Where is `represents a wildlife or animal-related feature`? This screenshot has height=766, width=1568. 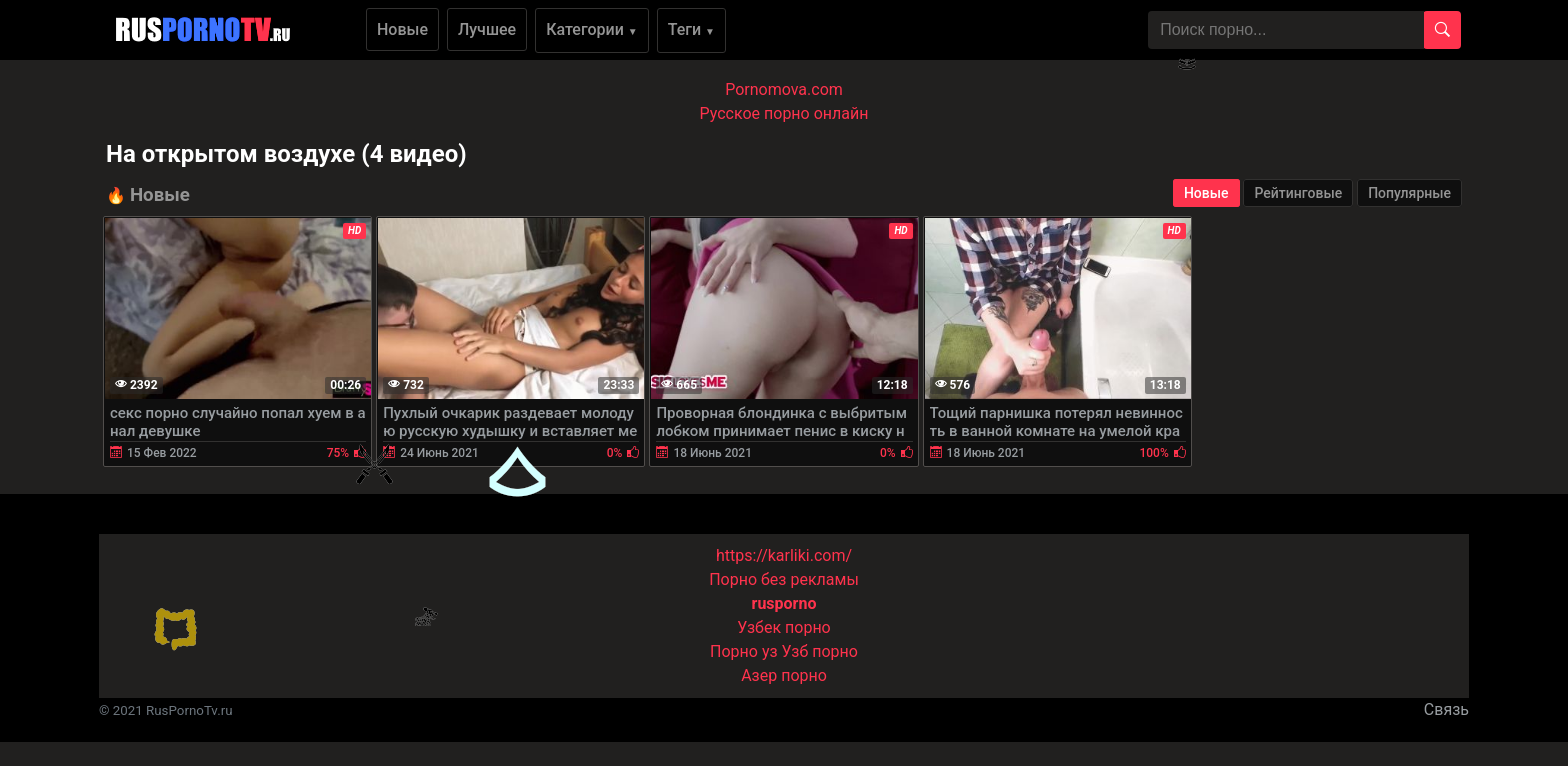 represents a wildlife or animal-related feature is located at coordinates (426, 615).